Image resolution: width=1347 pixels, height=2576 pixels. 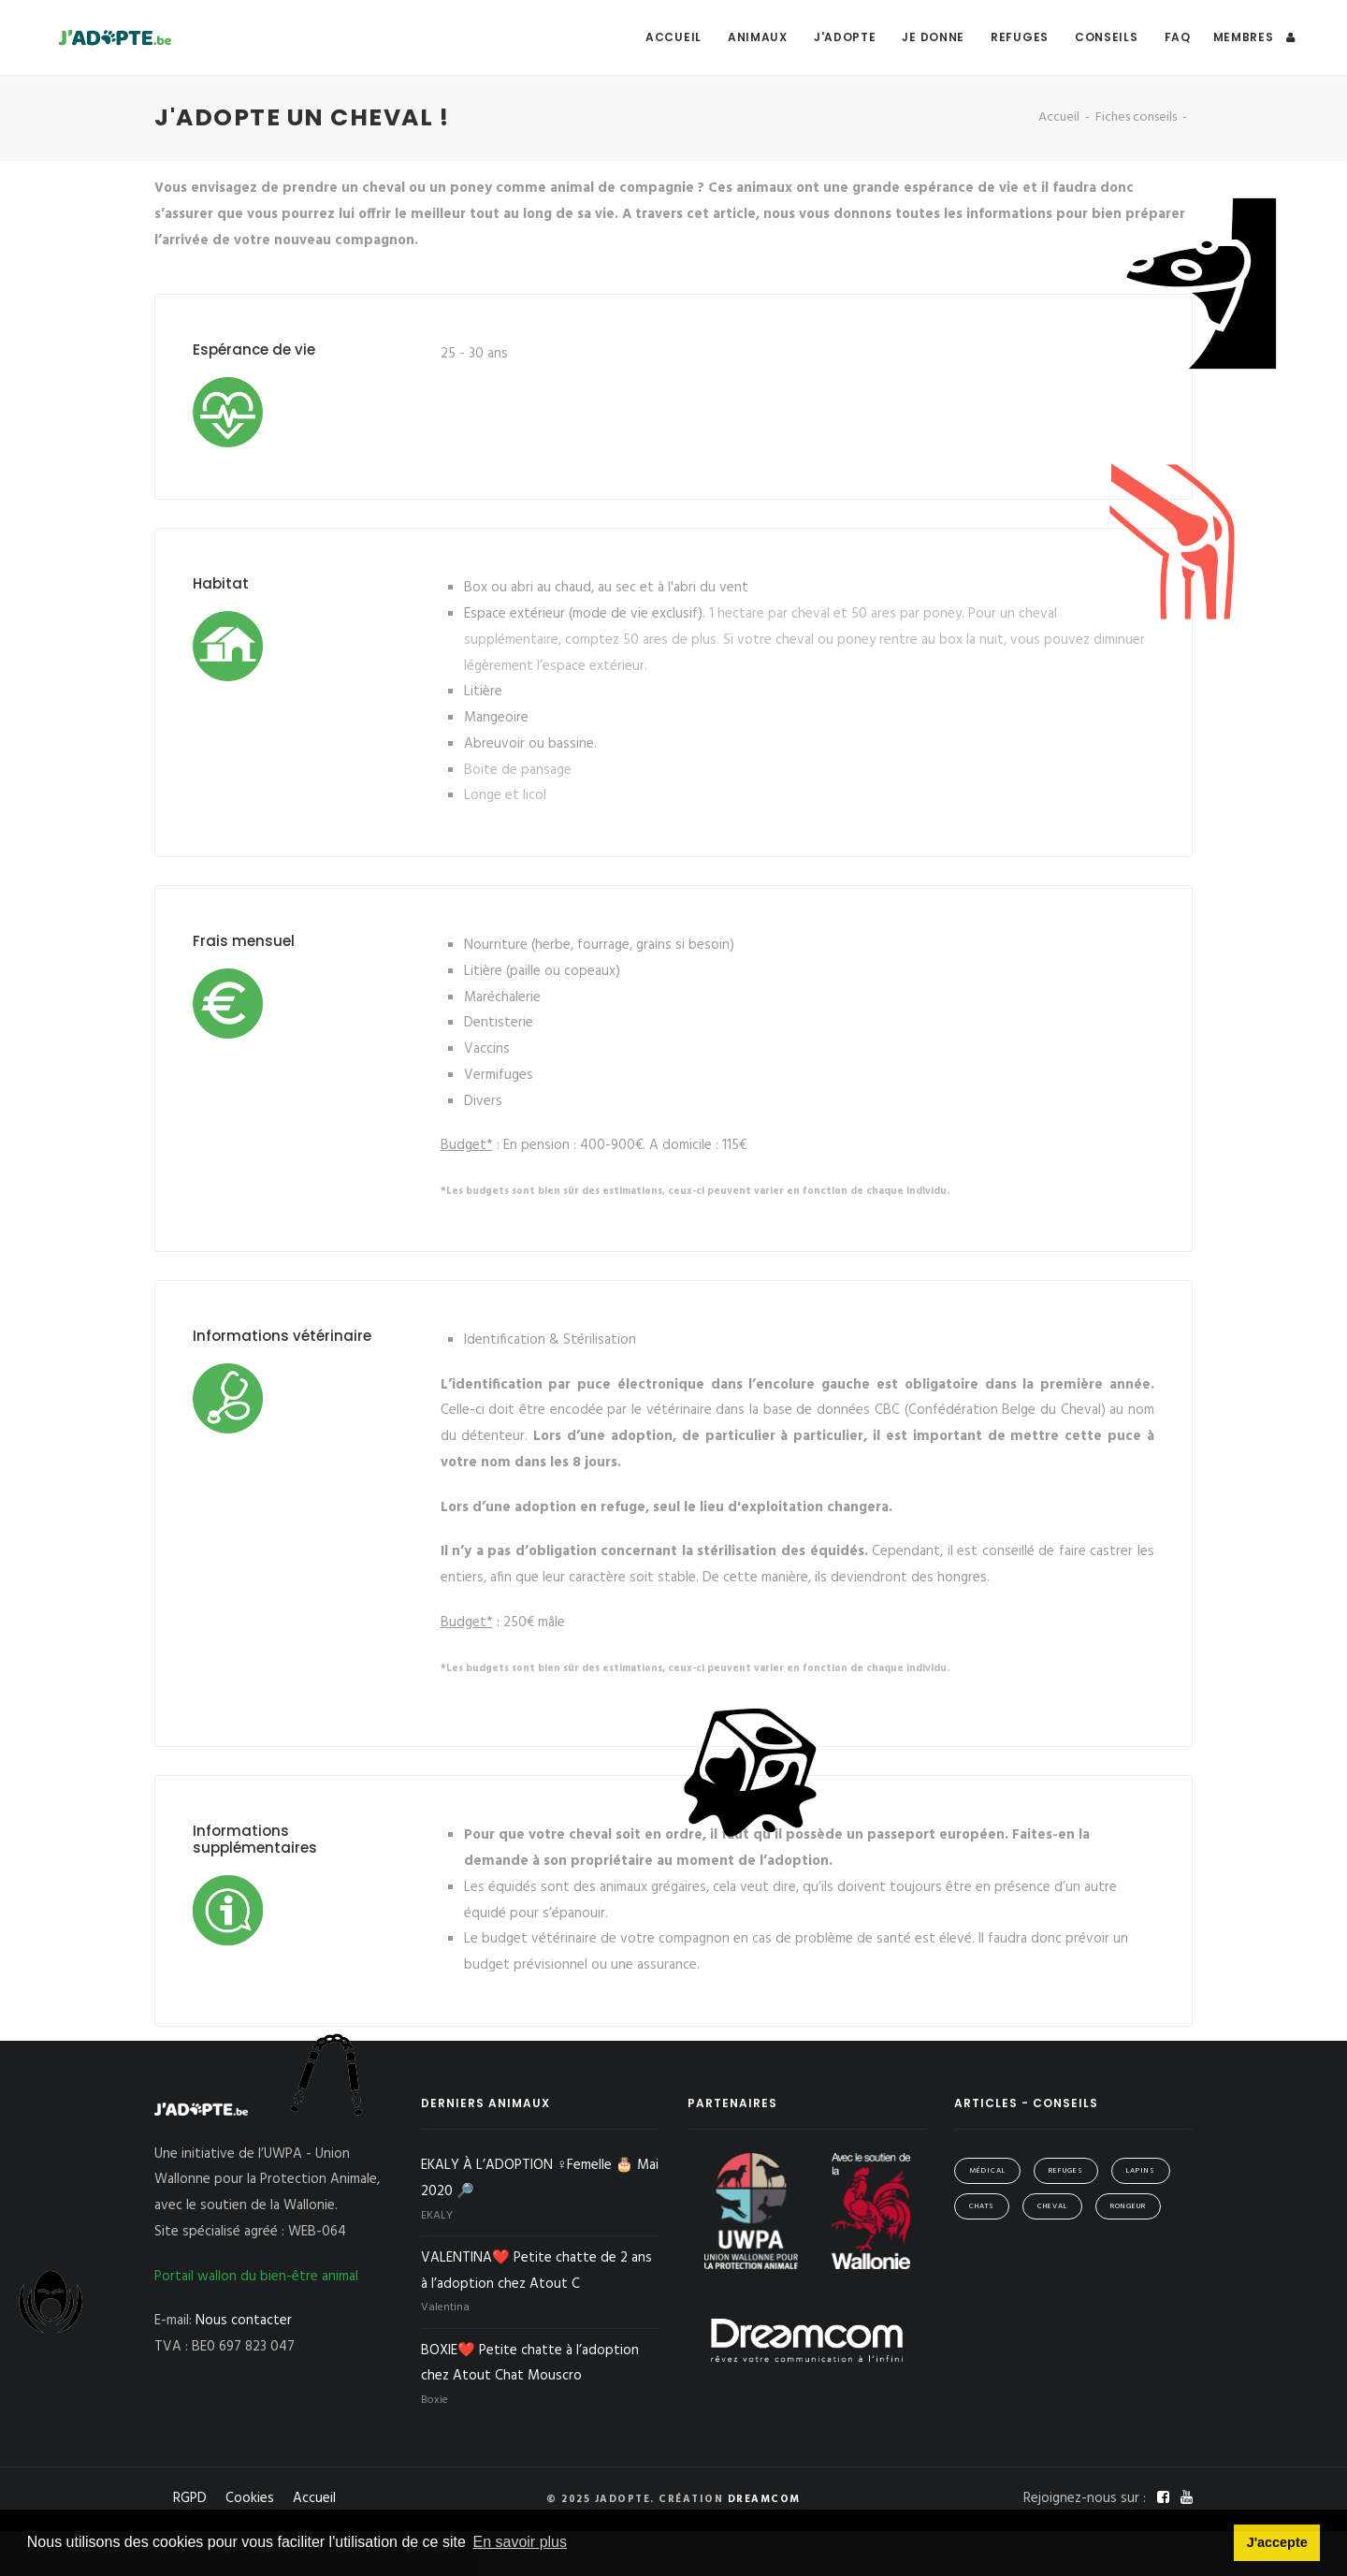 What do you see at coordinates (51, 2301) in the screenshot?
I see `send a voice message or shout` at bounding box center [51, 2301].